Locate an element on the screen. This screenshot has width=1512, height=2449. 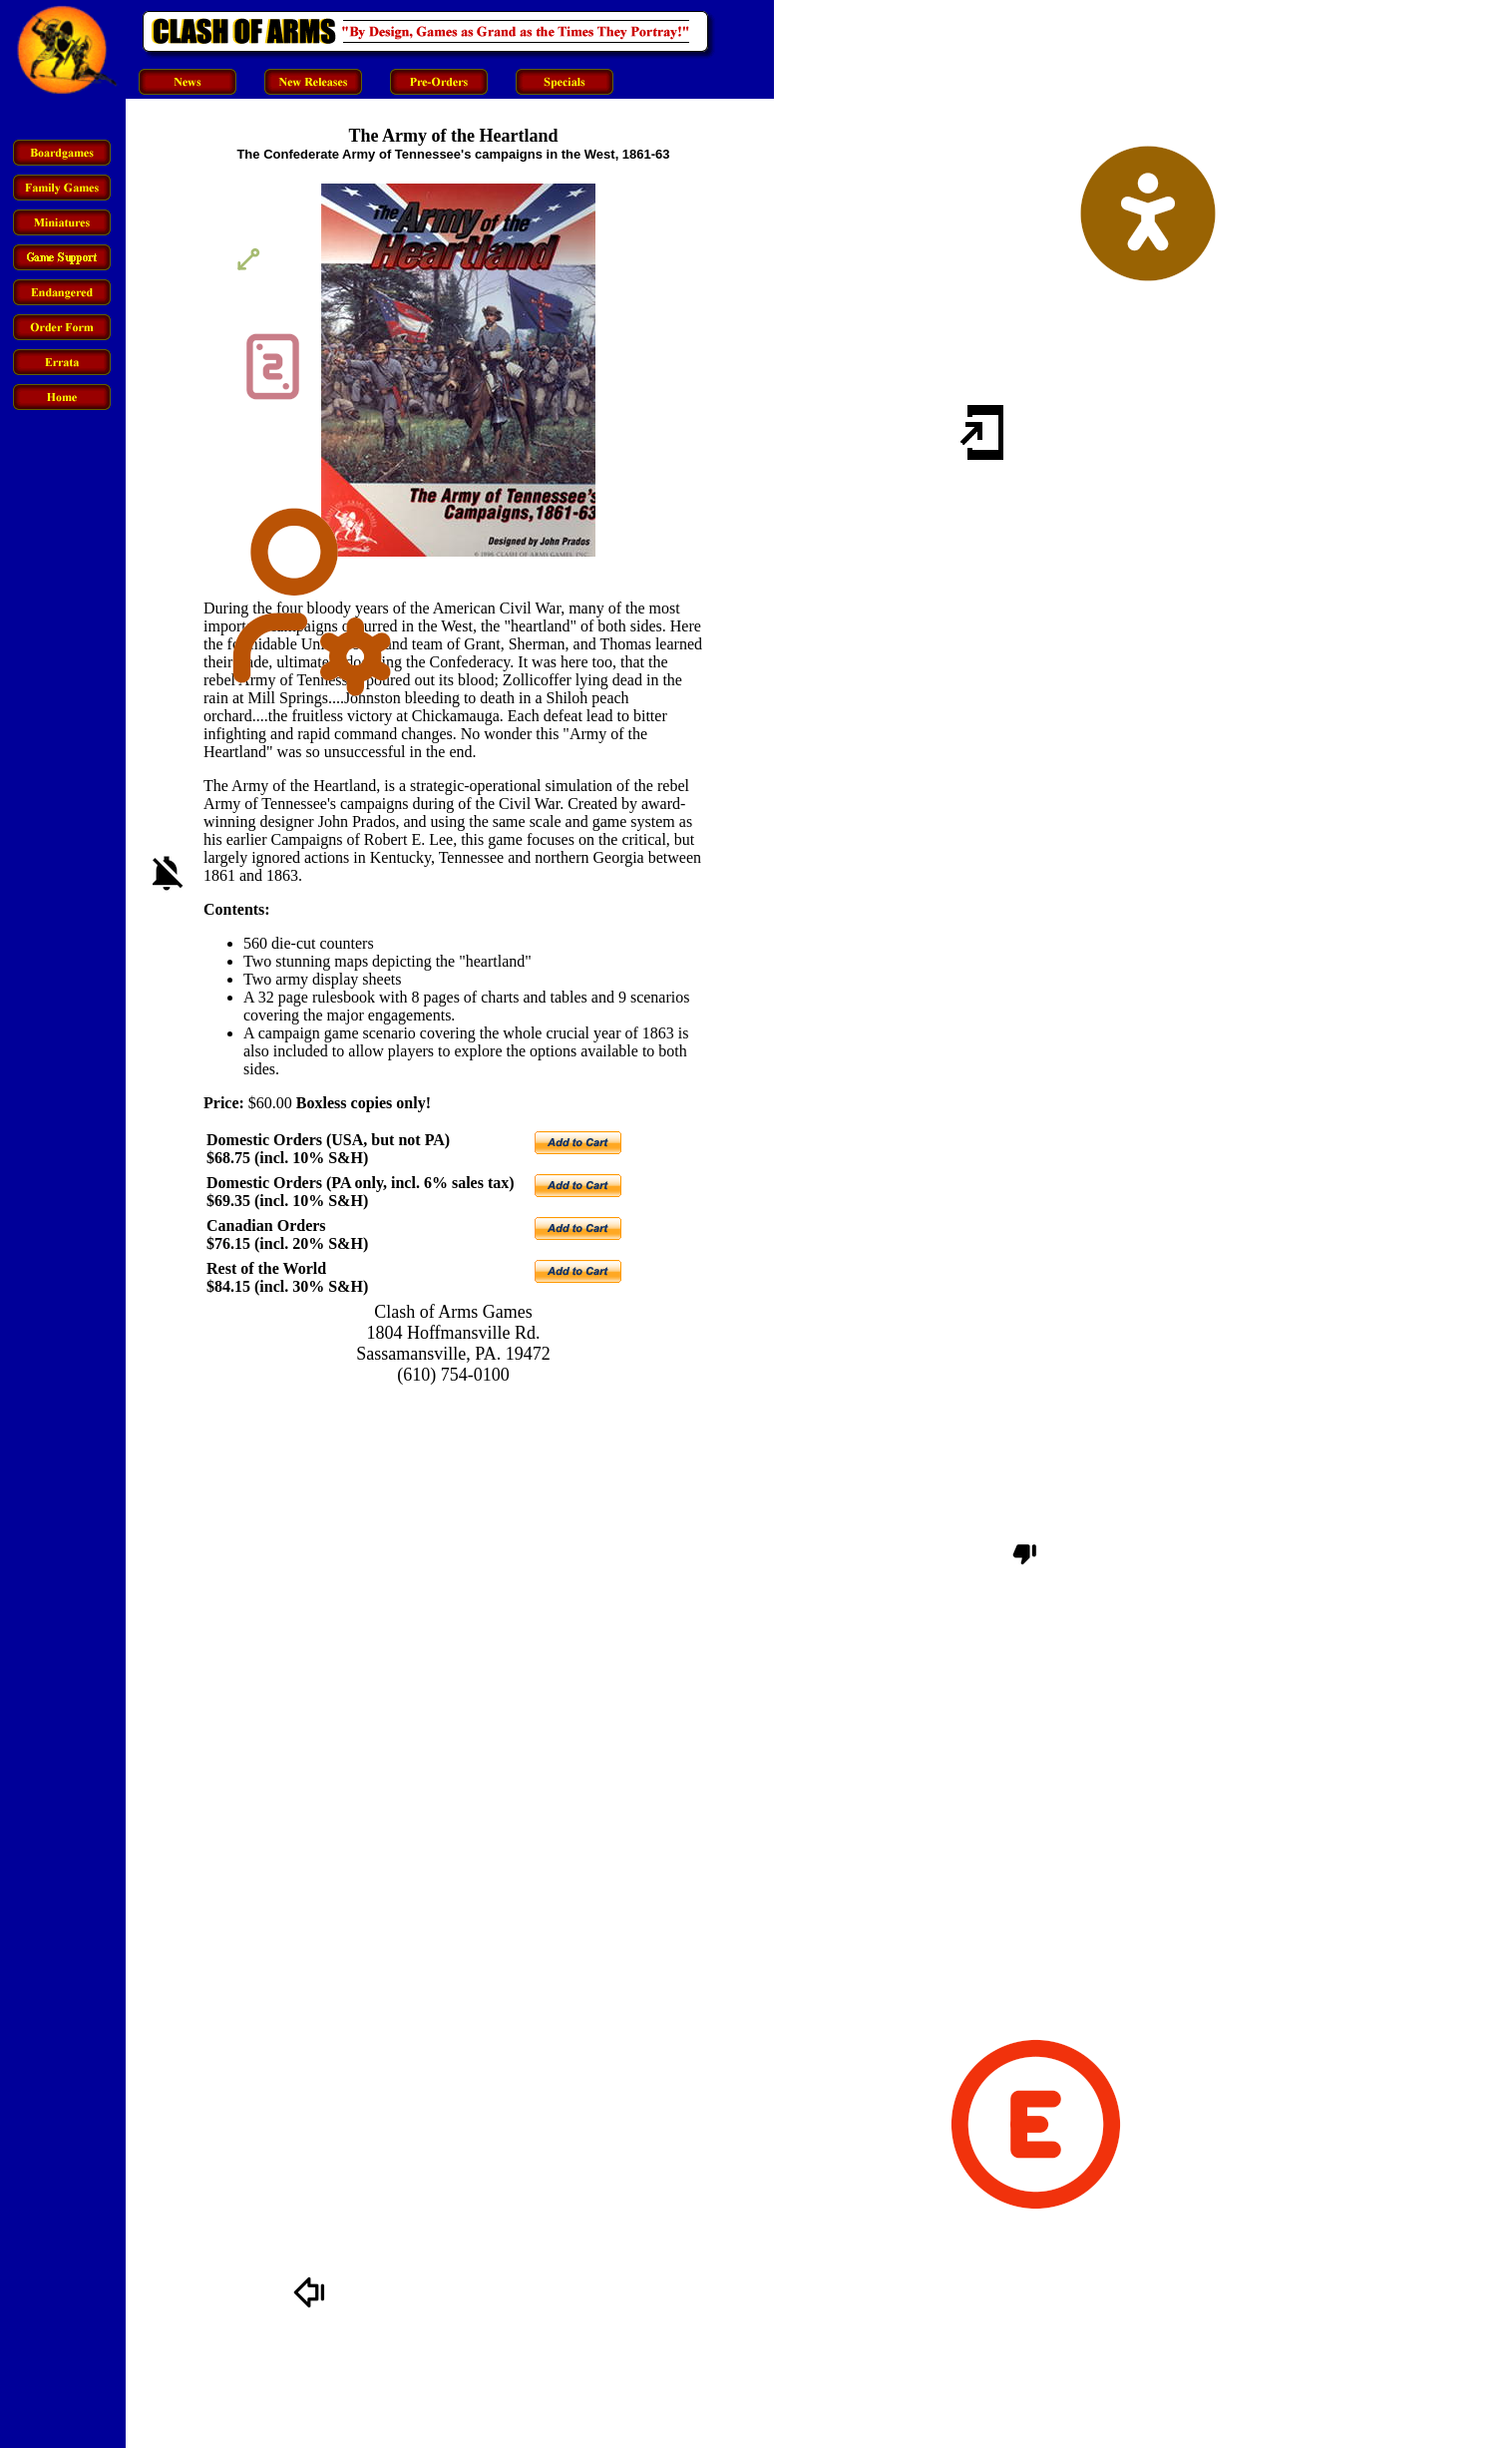
add shortcut to home screen is located at coordinates (982, 432).